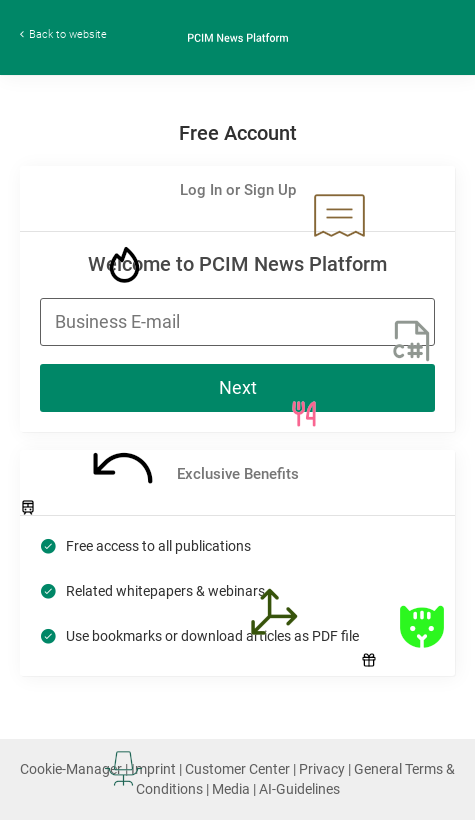 Image resolution: width=475 pixels, height=820 pixels. I want to click on access train schedules or railway information, so click(28, 507).